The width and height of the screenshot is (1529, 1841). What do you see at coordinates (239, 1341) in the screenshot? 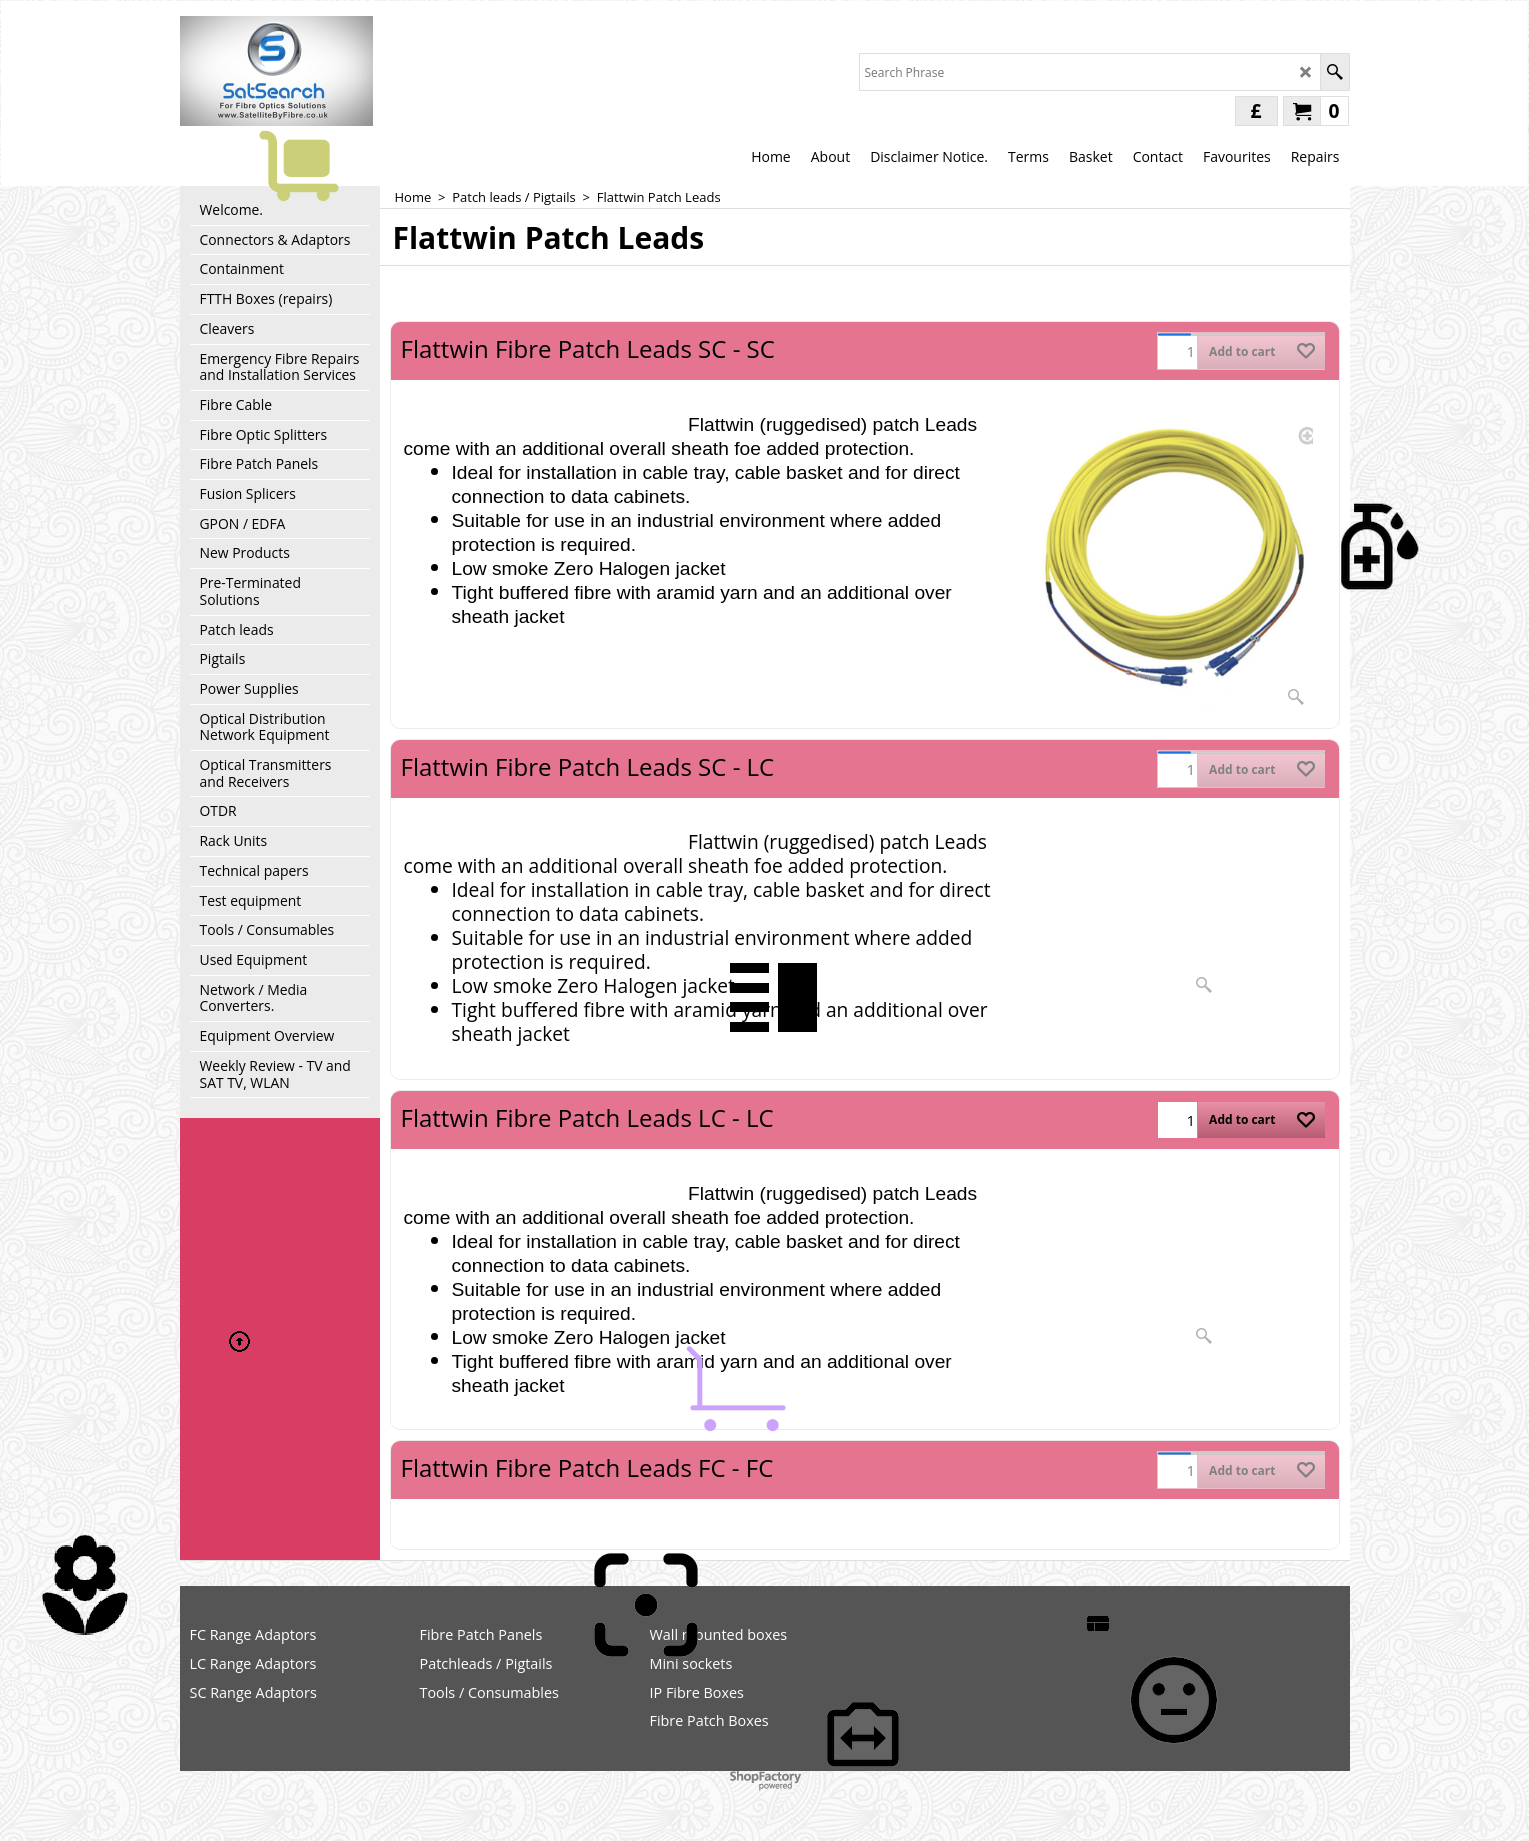
I see `upload a file or content` at bounding box center [239, 1341].